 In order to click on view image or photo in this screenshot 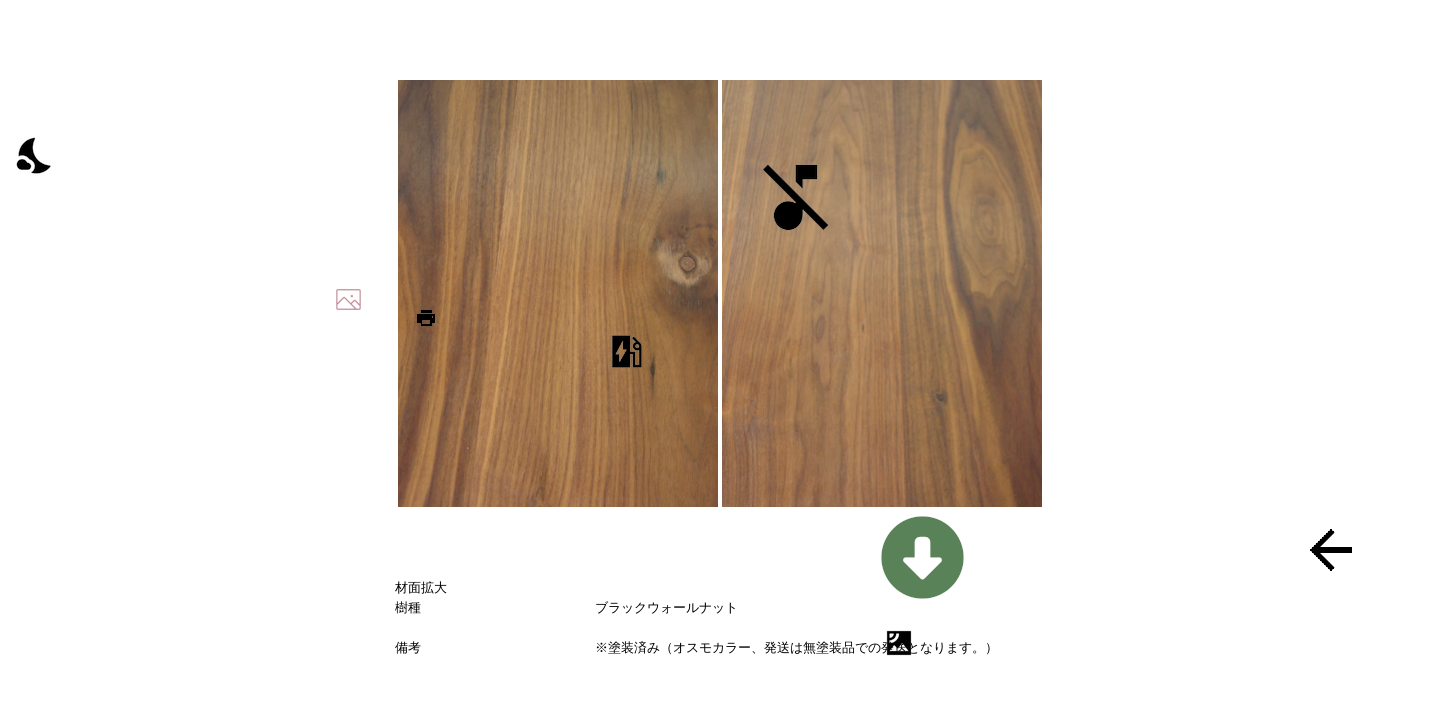, I will do `click(348, 299)`.